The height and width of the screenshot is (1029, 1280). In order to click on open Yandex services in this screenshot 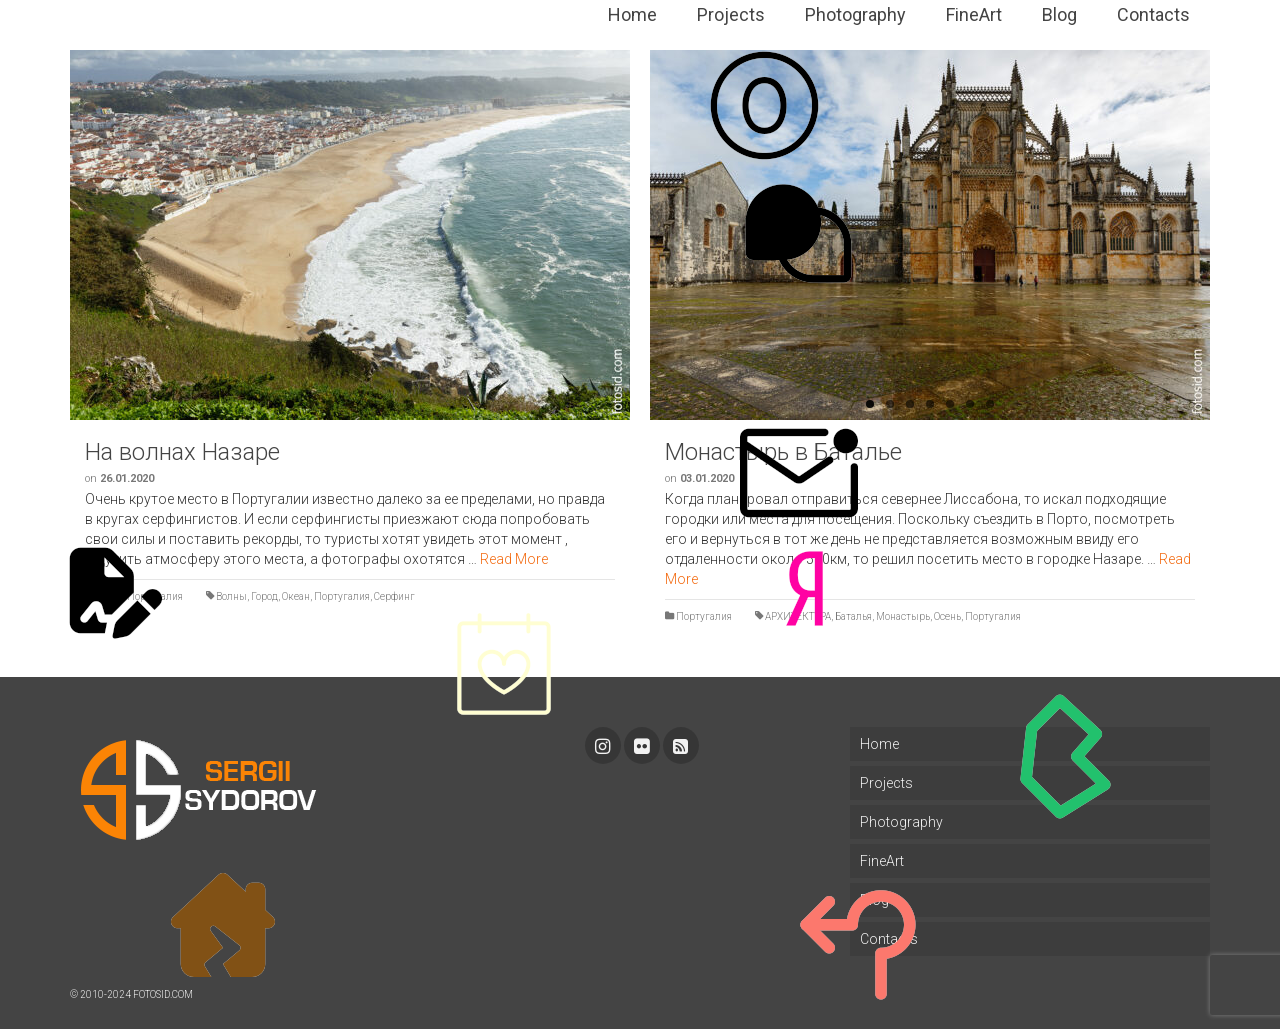, I will do `click(804, 588)`.